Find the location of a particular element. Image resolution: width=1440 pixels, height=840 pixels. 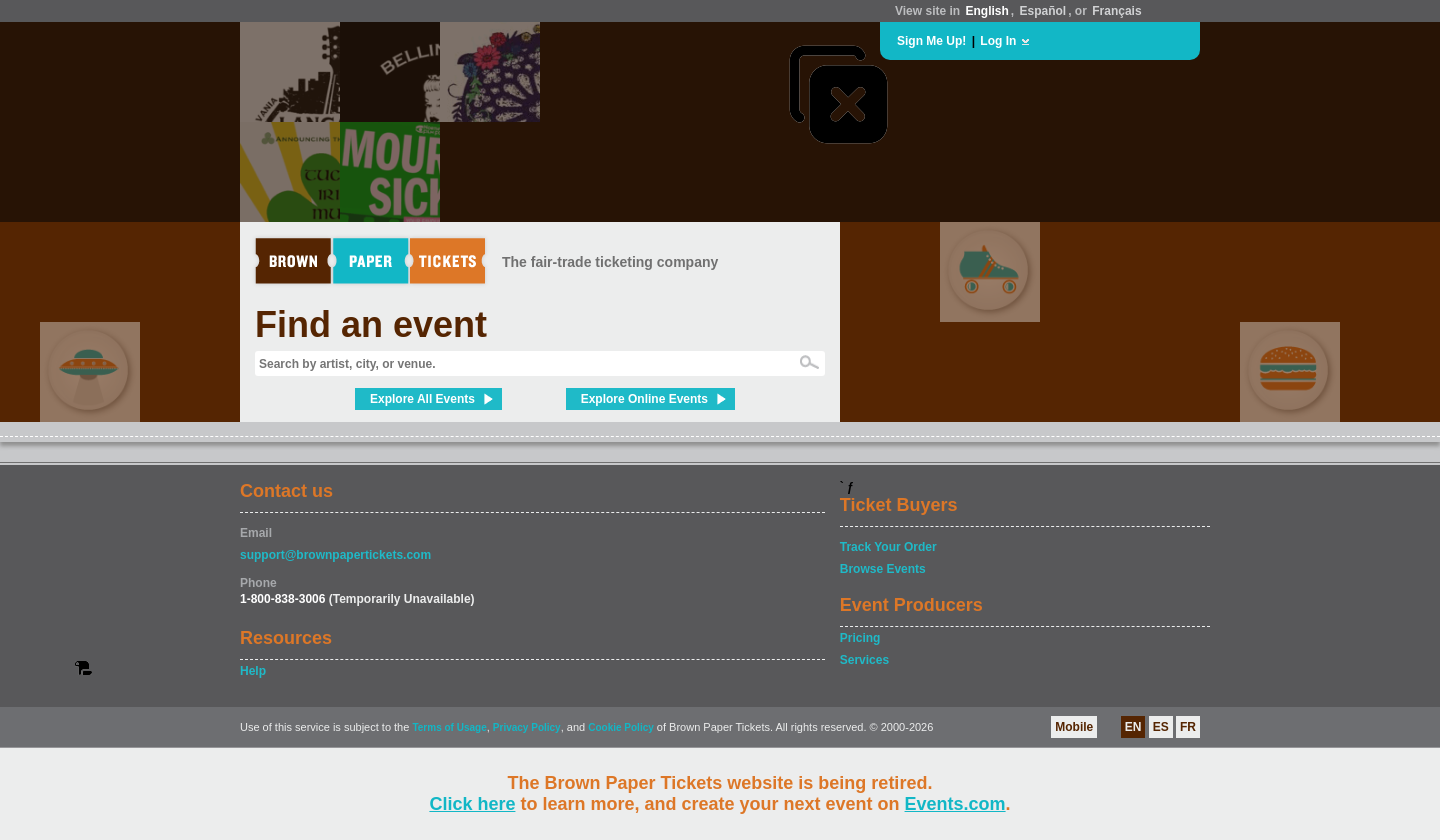

cancel or remove copied content is located at coordinates (838, 94).